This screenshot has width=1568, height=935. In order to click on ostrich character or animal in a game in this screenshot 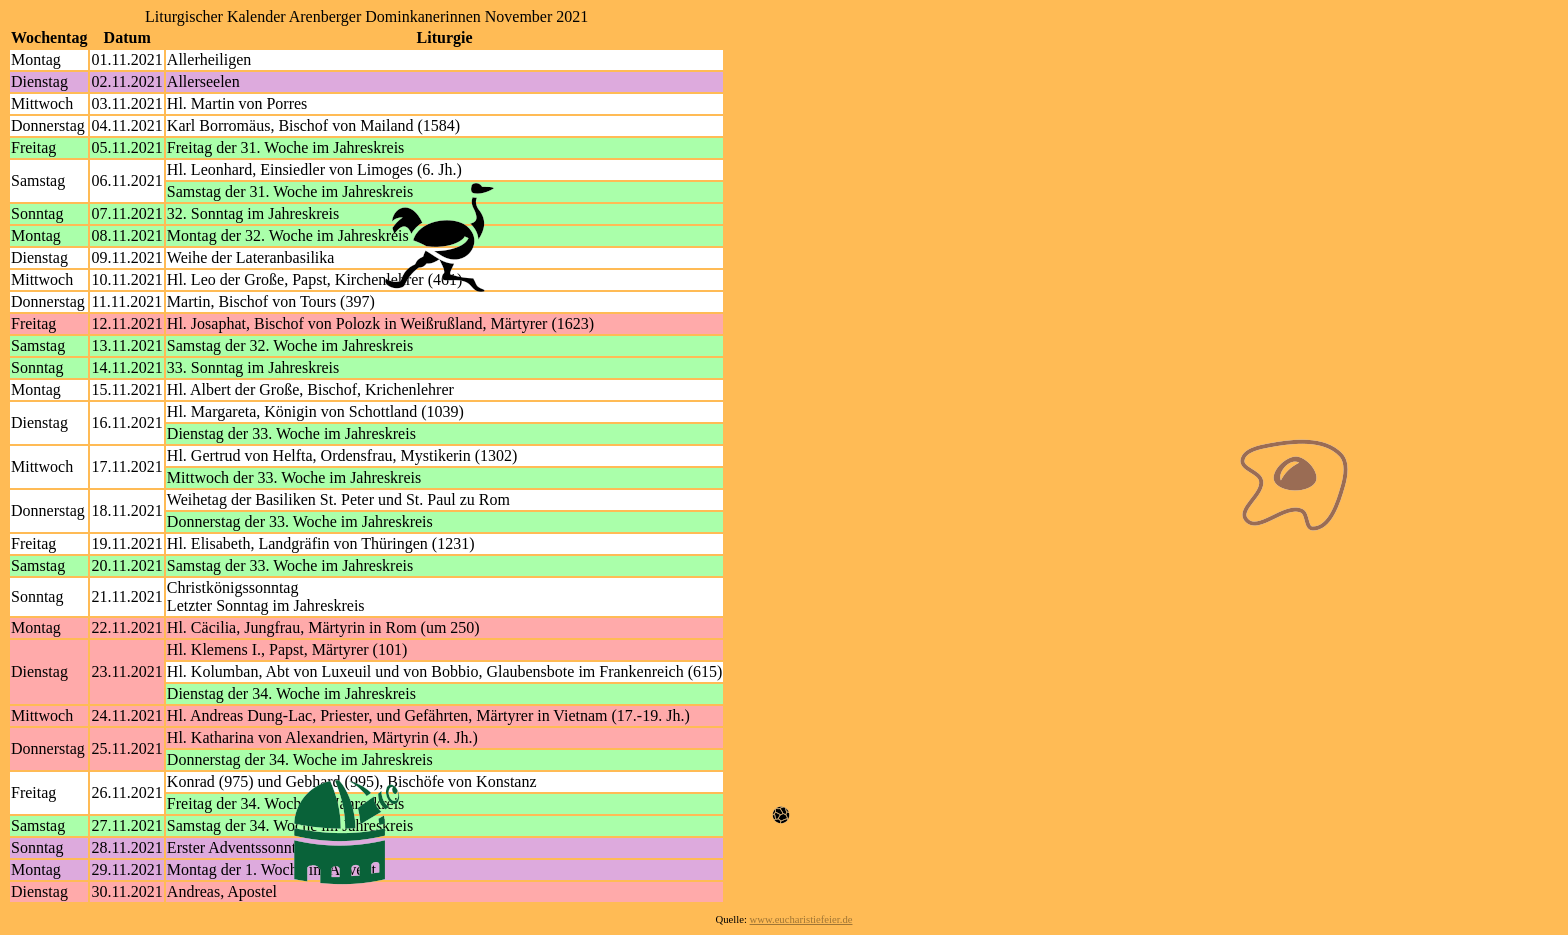, I will do `click(439, 237)`.